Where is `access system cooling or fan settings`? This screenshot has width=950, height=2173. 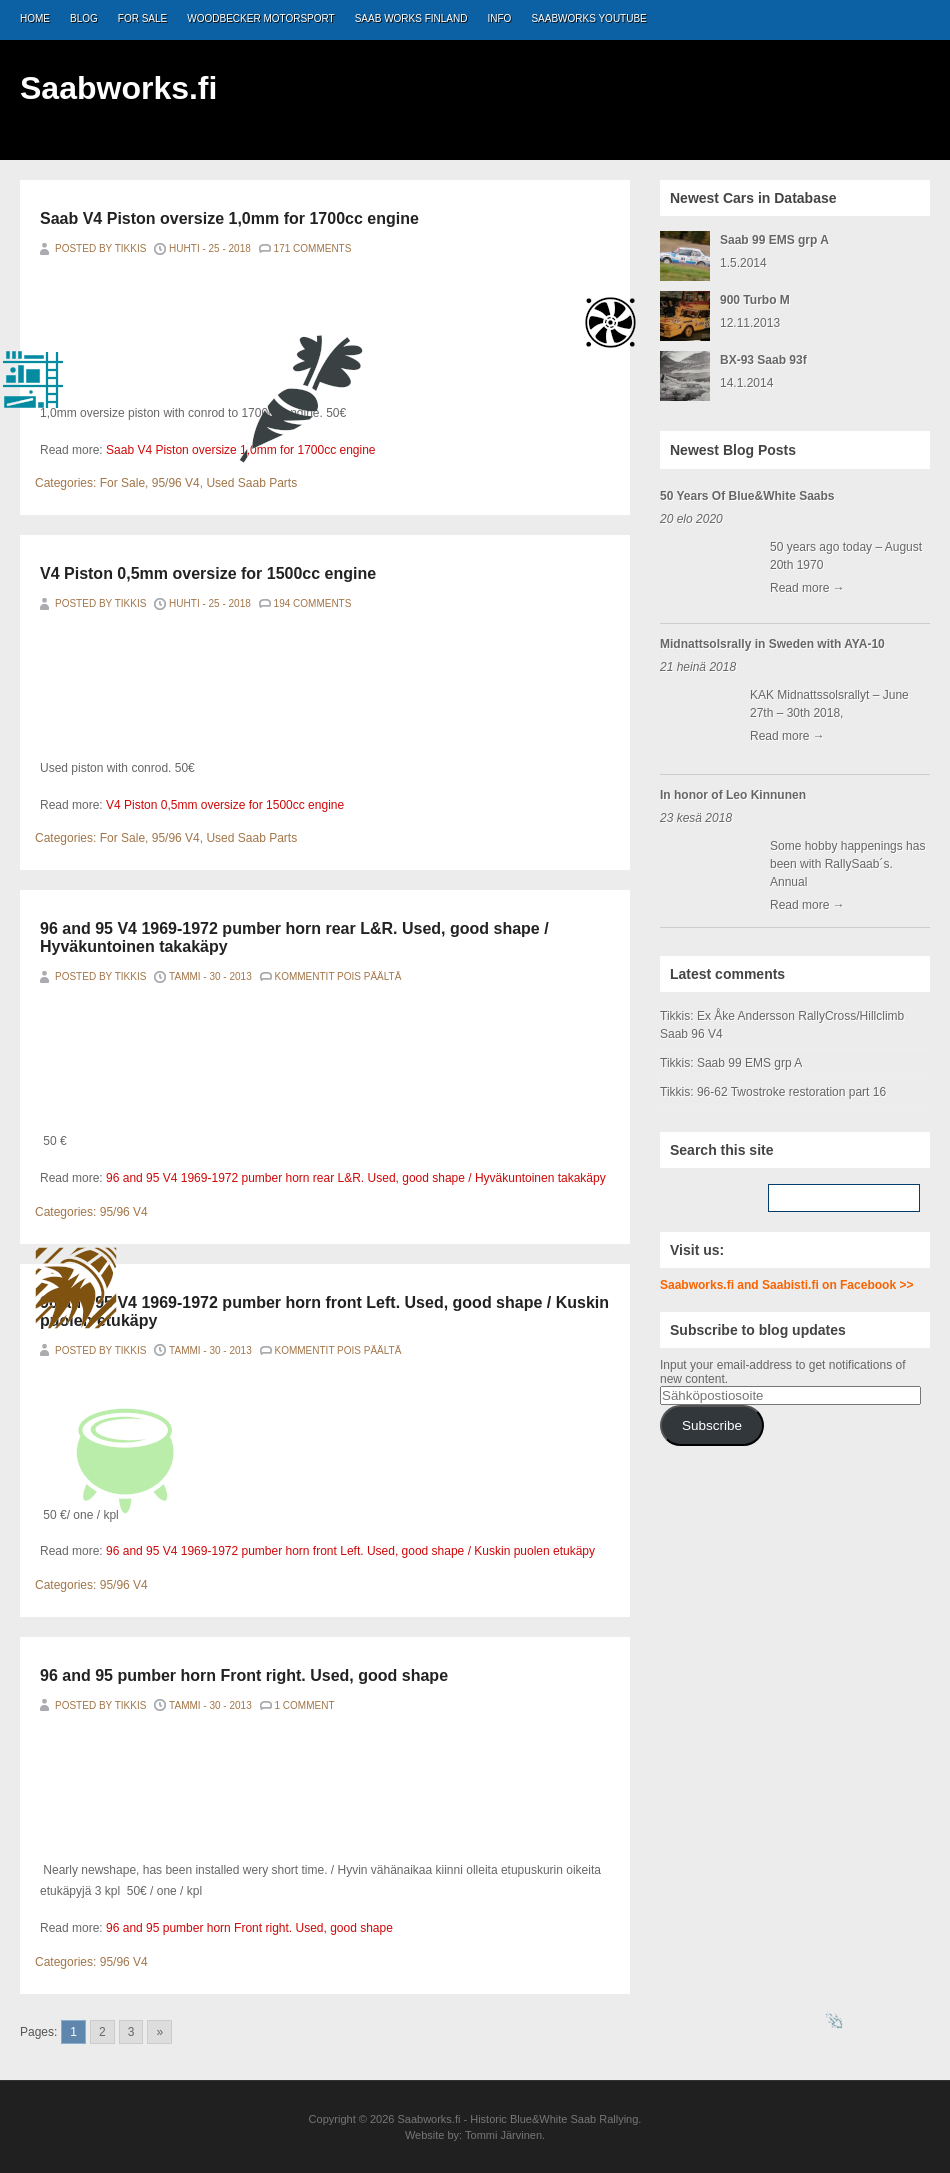 access system cooling or fan settings is located at coordinates (610, 322).